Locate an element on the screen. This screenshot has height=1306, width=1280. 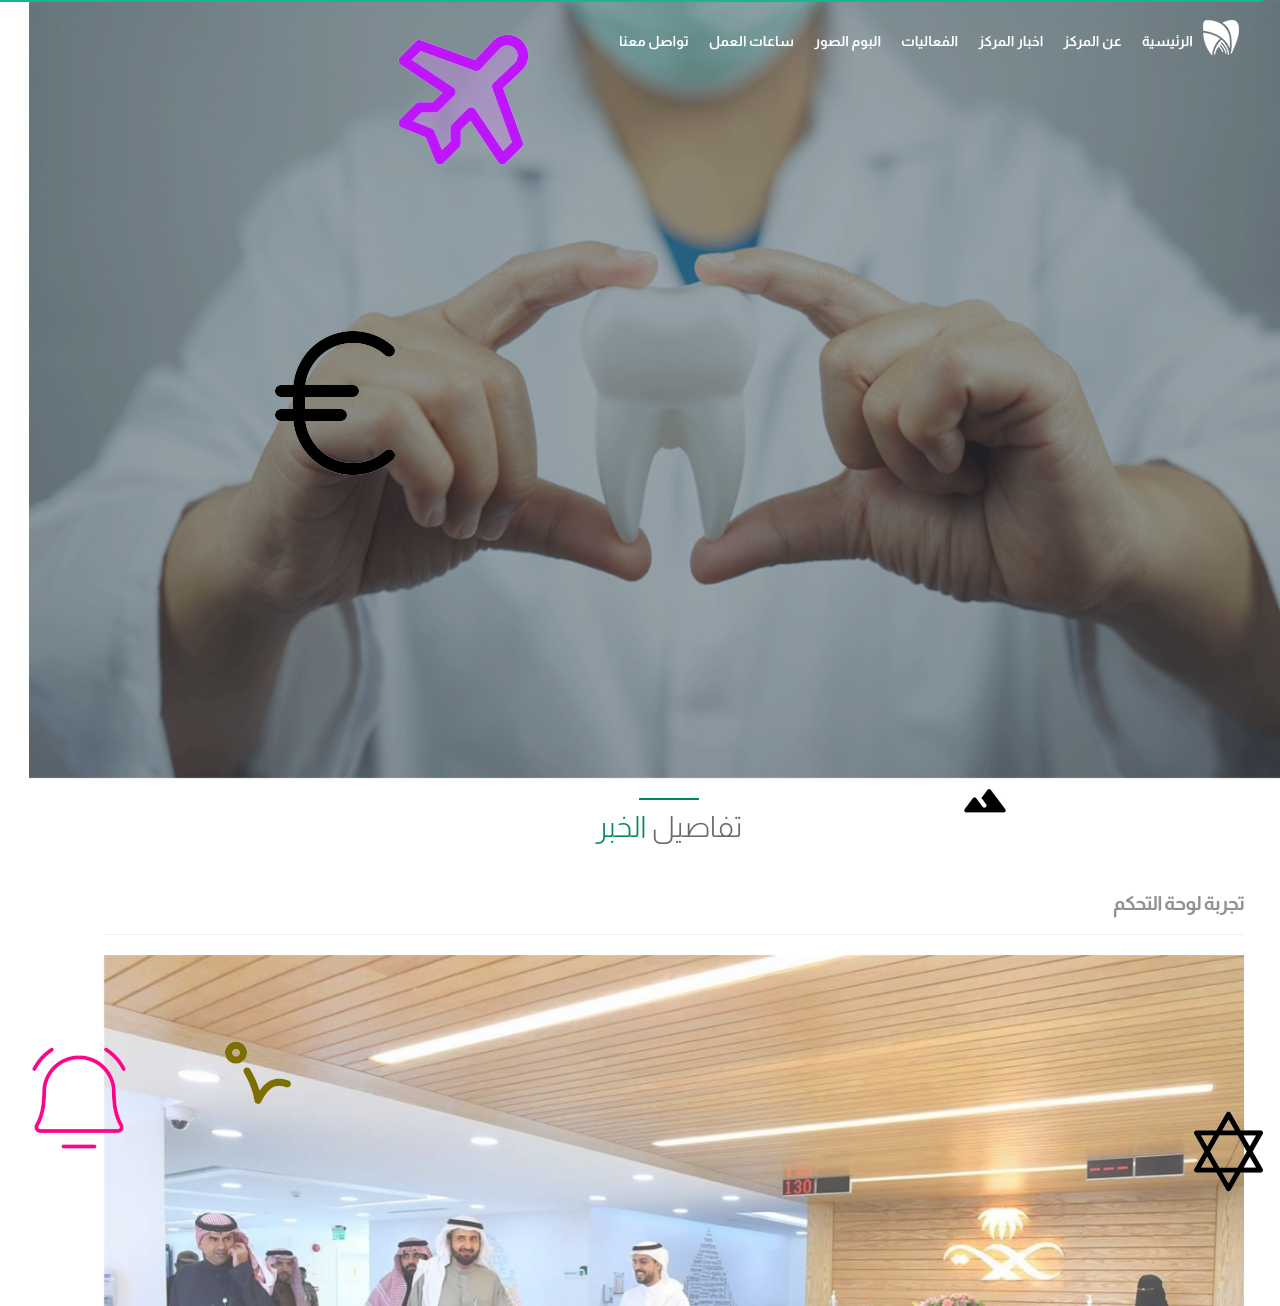
undo or go back to previous state is located at coordinates (258, 1071).